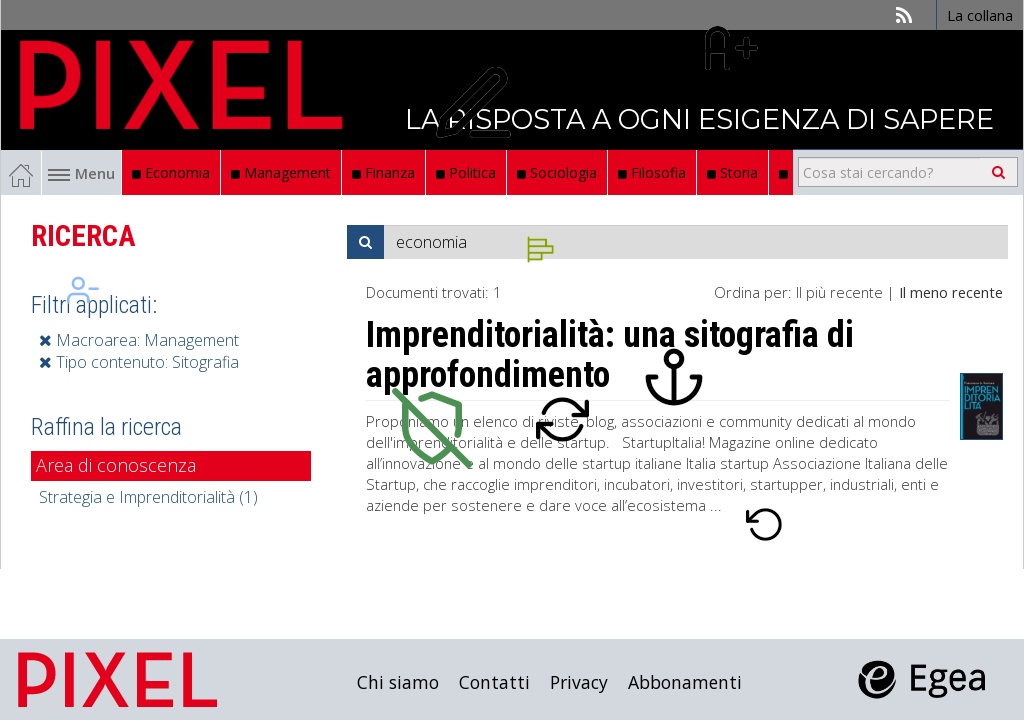  I want to click on remove a user or contact, so click(83, 290).